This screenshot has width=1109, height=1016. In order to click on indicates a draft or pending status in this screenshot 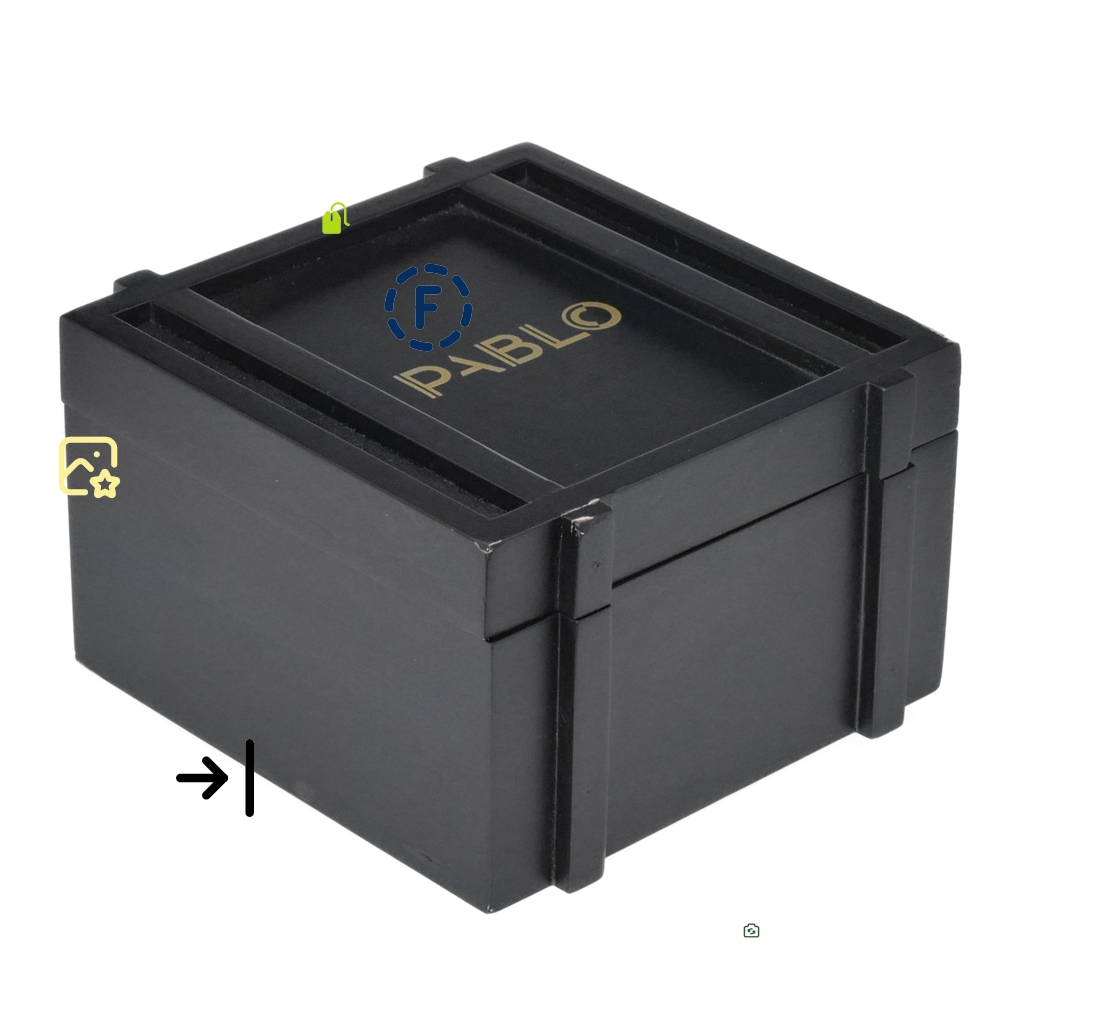, I will do `click(428, 307)`.